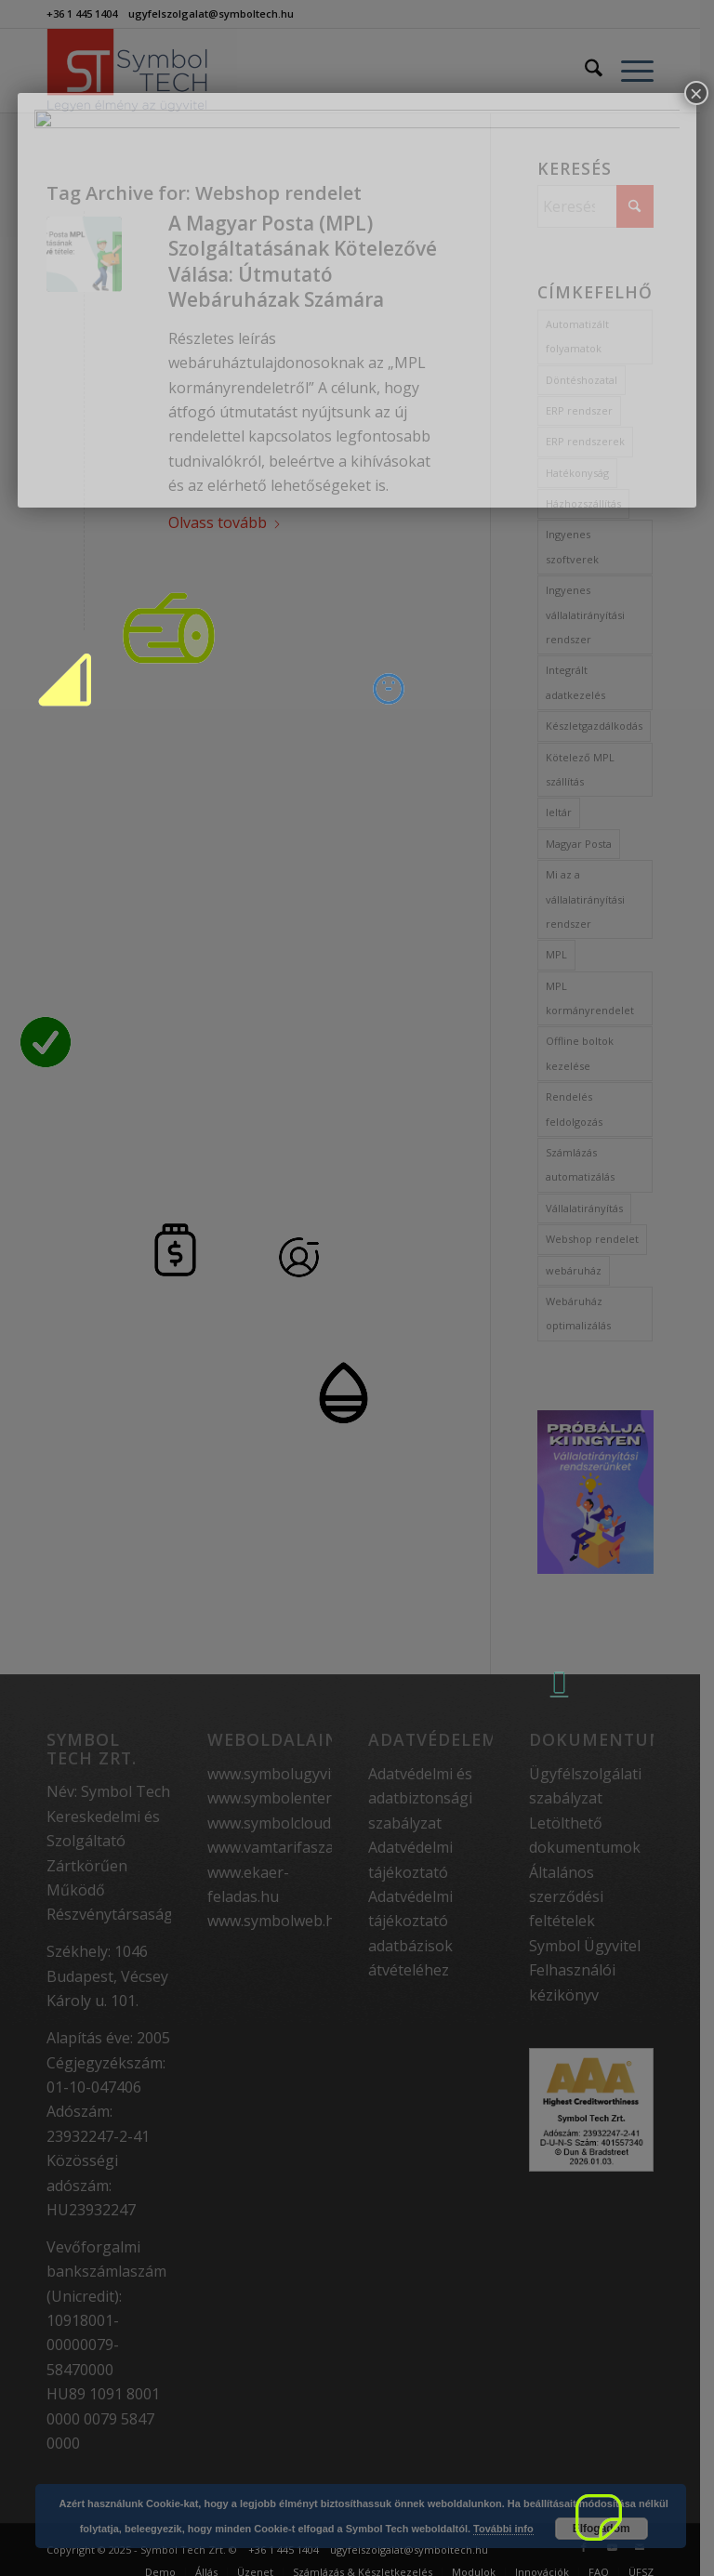  I want to click on view activity log or history, so click(168, 632).